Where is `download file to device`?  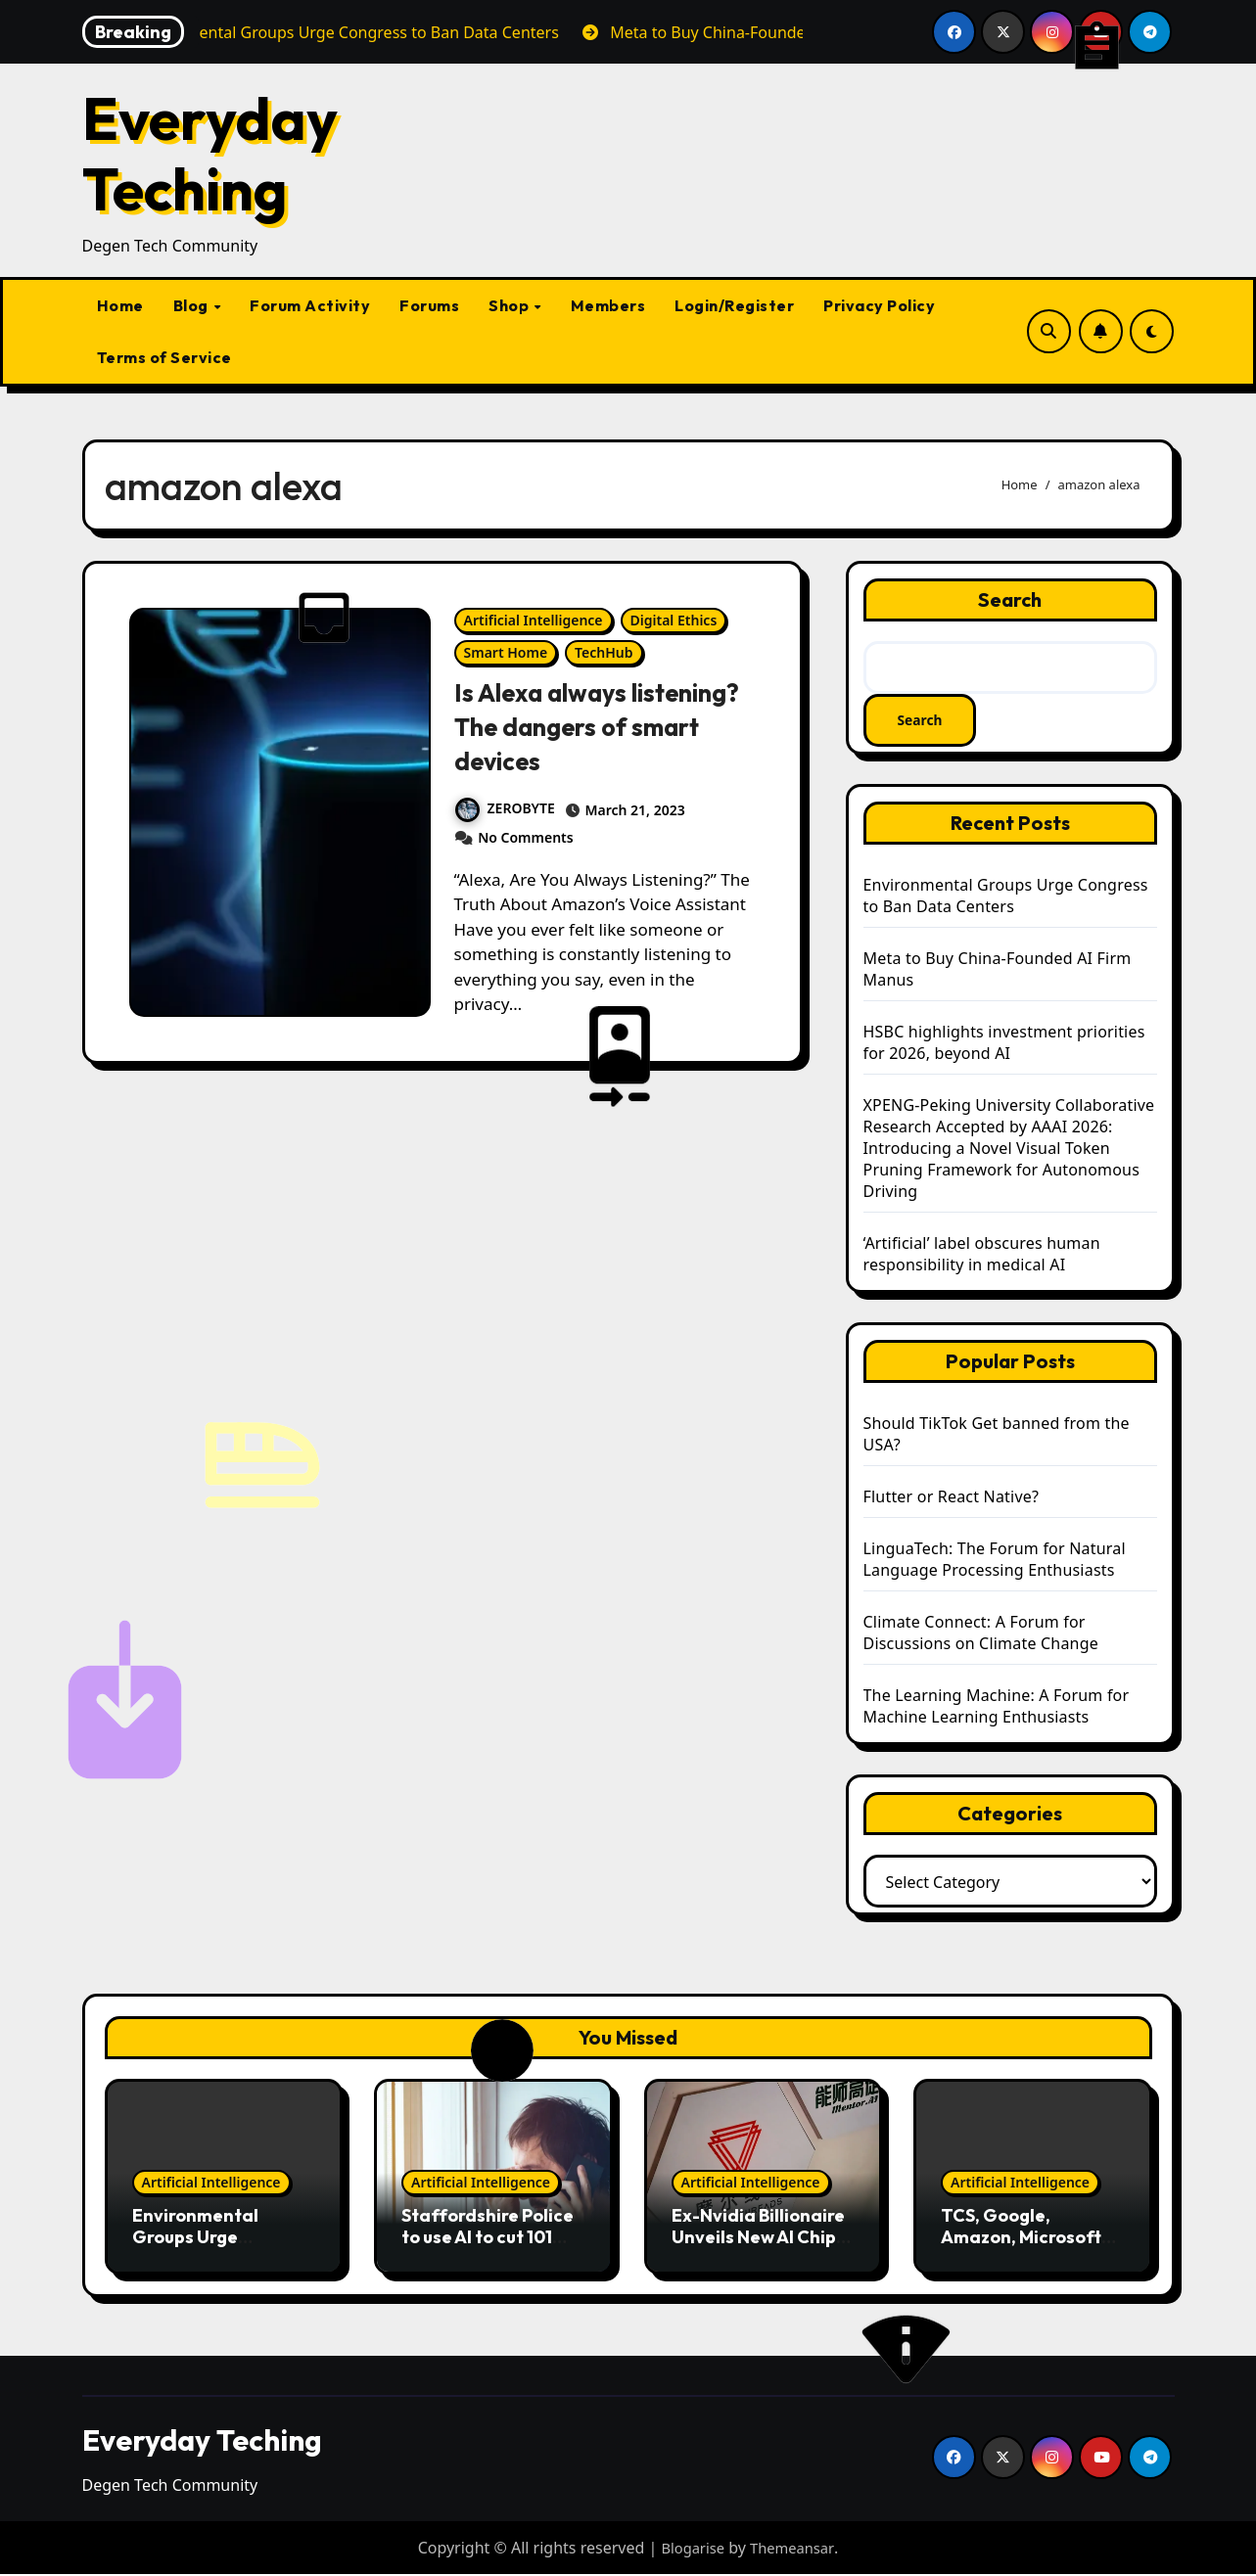 download file to device is located at coordinates (124, 1699).